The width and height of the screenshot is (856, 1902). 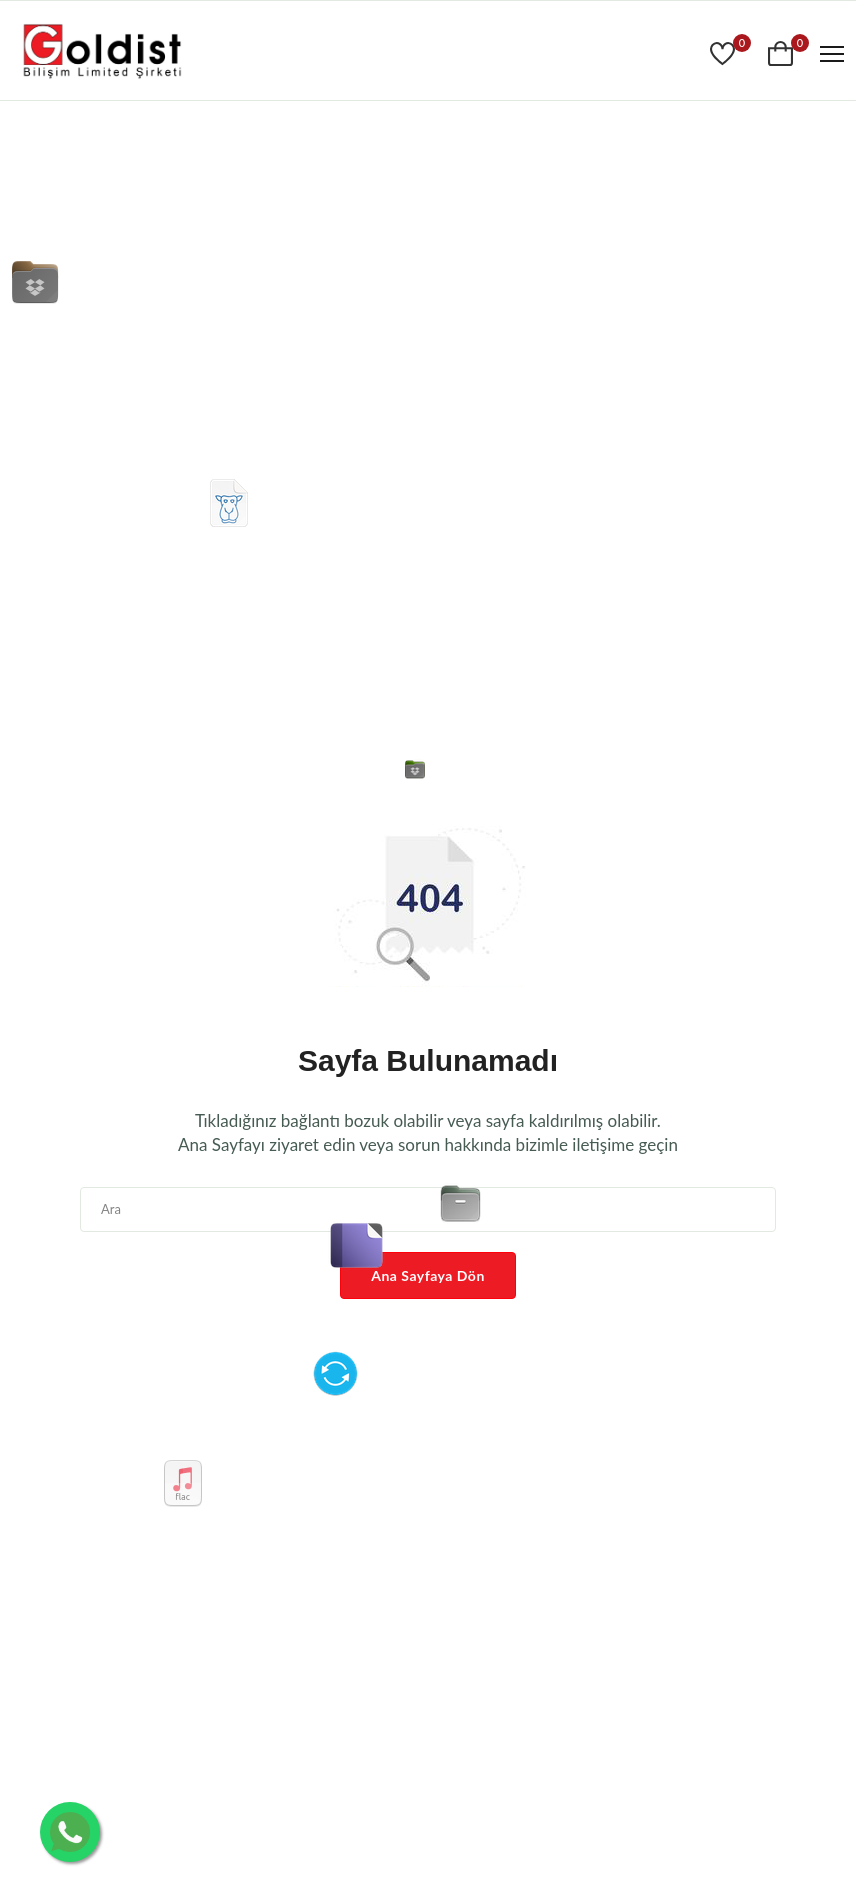 I want to click on change your desktop wallpaper, so click(x=356, y=1243).